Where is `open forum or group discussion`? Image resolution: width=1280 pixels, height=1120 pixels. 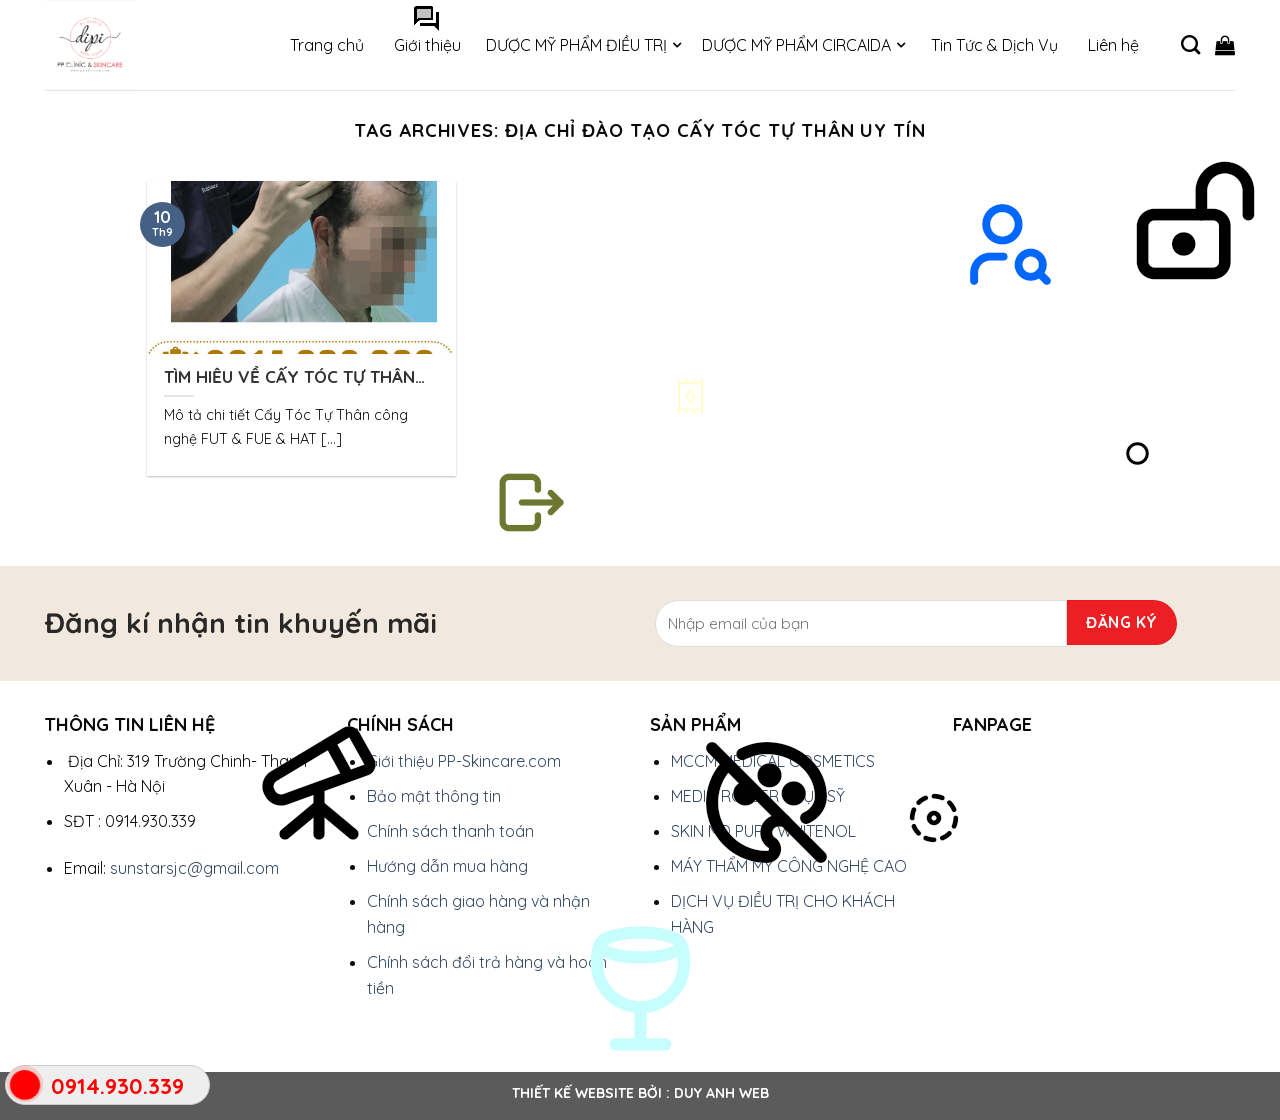 open forum or group discussion is located at coordinates (427, 19).